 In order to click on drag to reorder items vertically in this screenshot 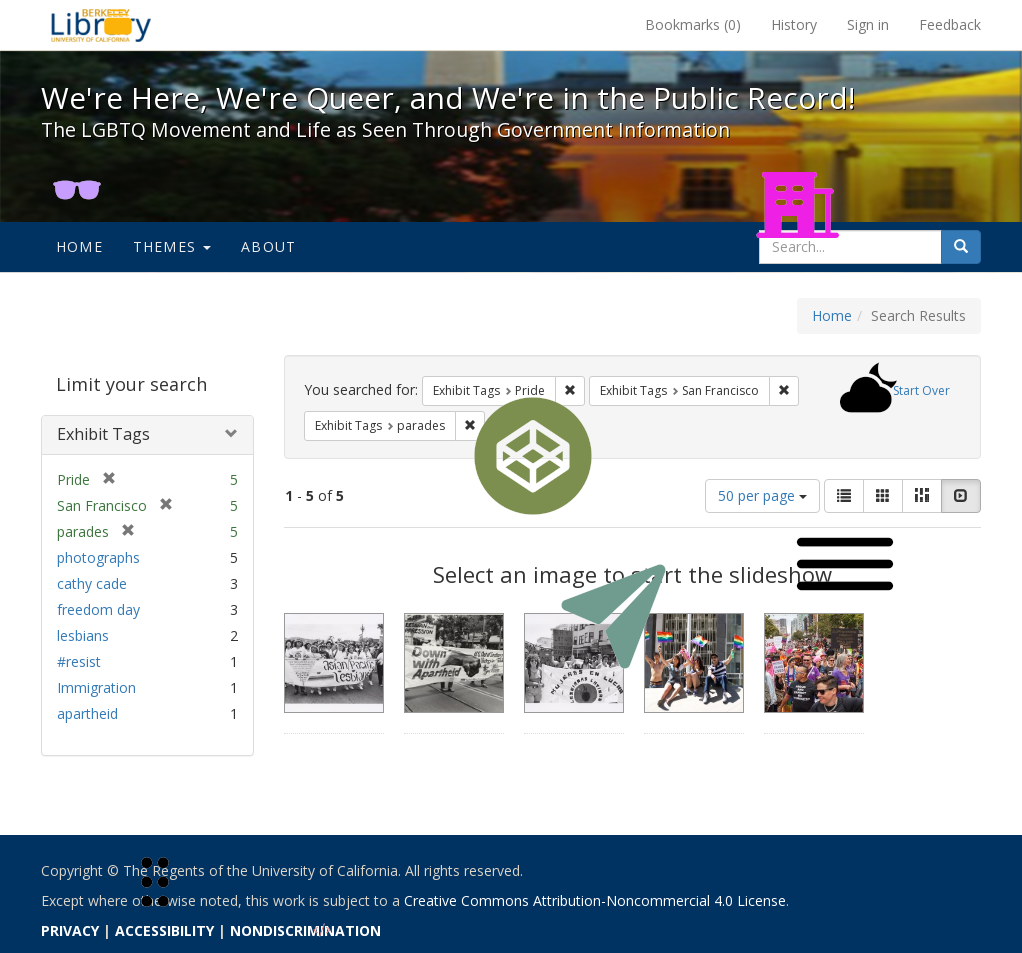, I will do `click(155, 882)`.